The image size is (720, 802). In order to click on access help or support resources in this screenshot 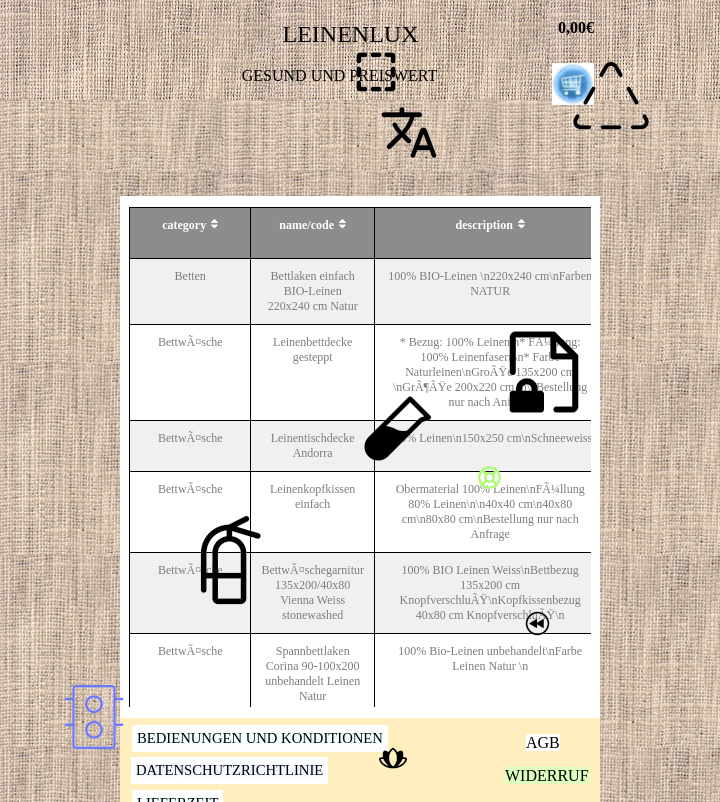, I will do `click(489, 477)`.